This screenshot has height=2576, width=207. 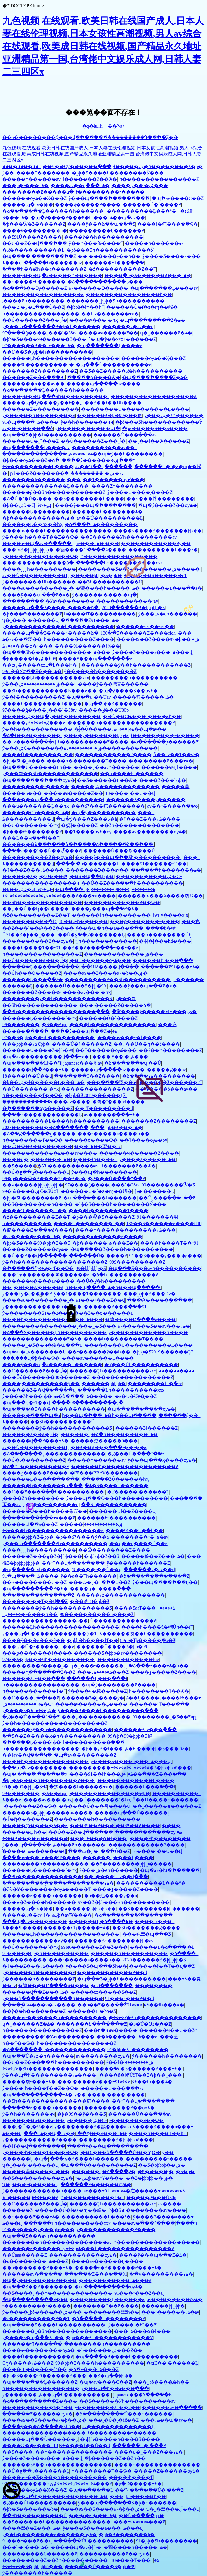 What do you see at coordinates (41, 1295) in the screenshot?
I see `indicates senior or elderly user category` at bounding box center [41, 1295].